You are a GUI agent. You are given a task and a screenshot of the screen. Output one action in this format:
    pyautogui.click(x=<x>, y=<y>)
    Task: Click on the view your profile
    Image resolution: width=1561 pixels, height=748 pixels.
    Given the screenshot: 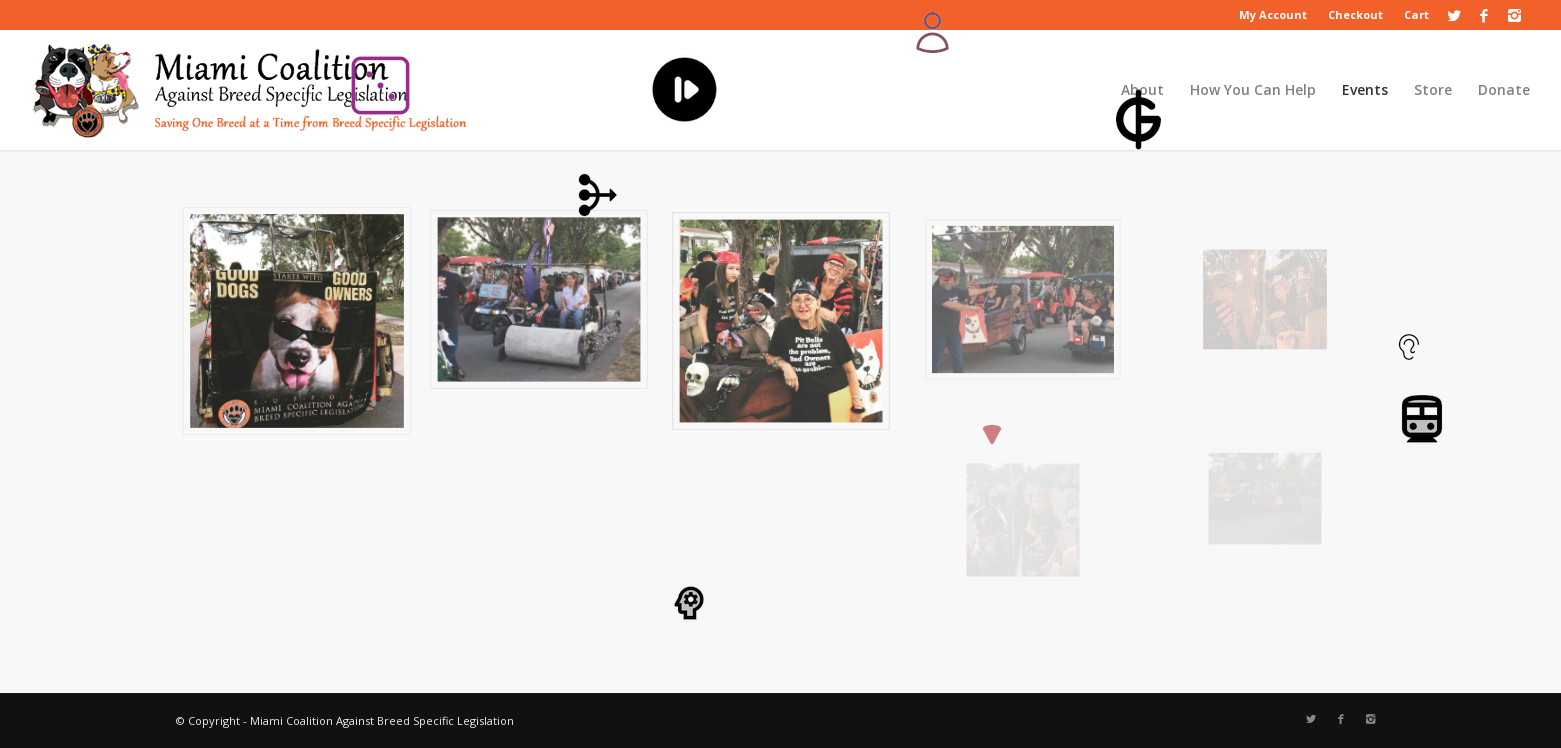 What is the action you would take?
    pyautogui.click(x=932, y=32)
    